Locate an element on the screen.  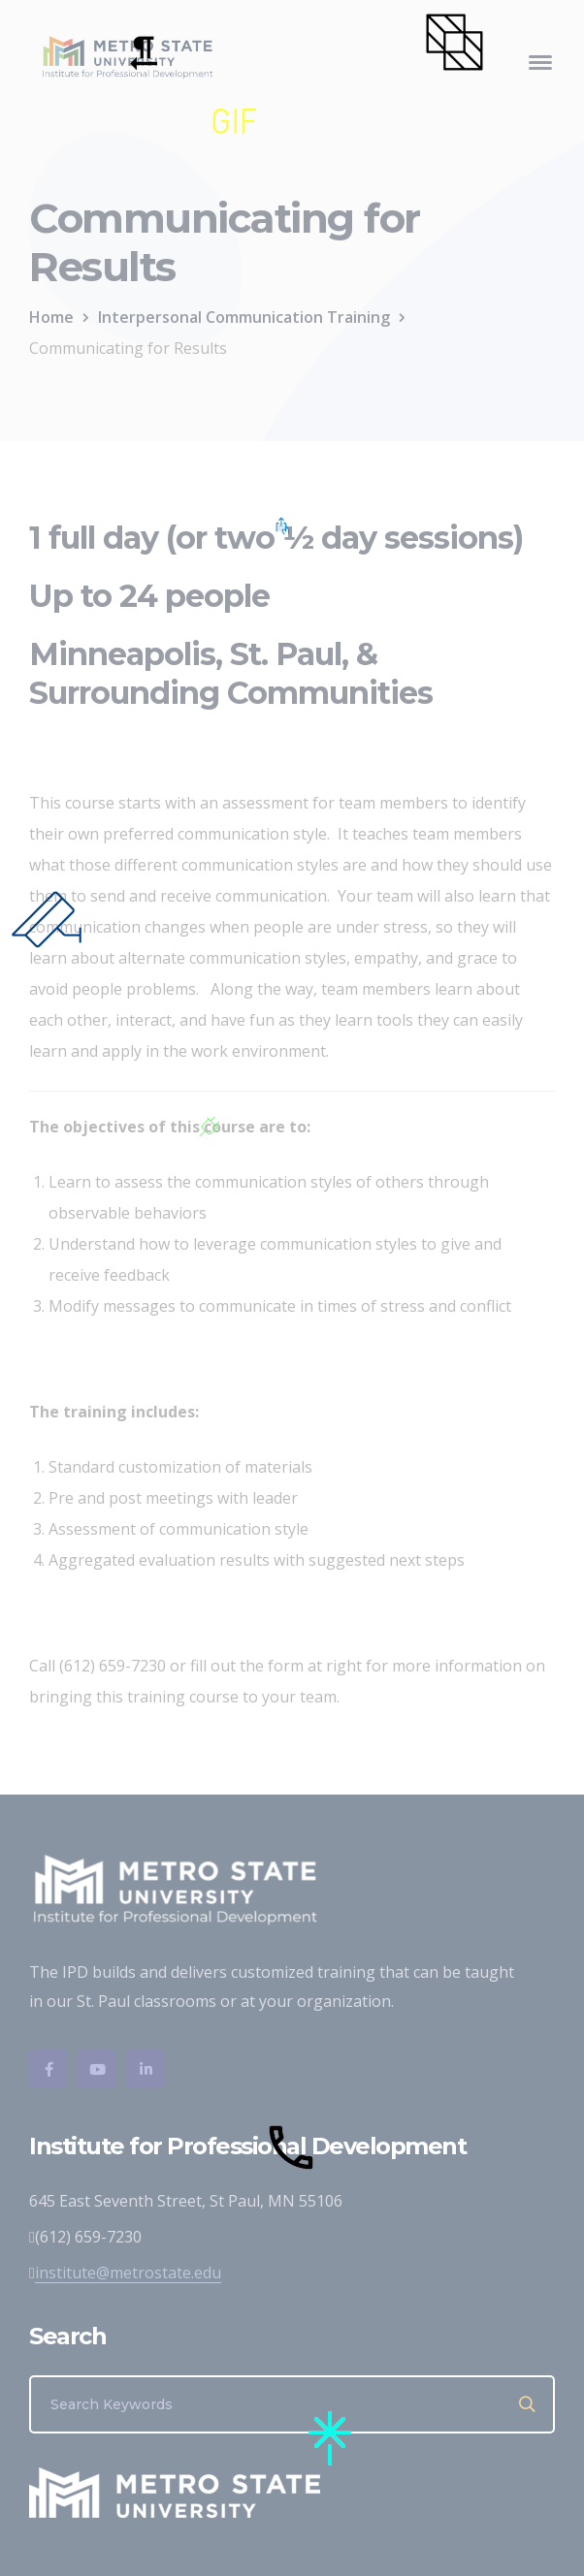
exclude overlapping areas in shape editing is located at coordinates (454, 42).